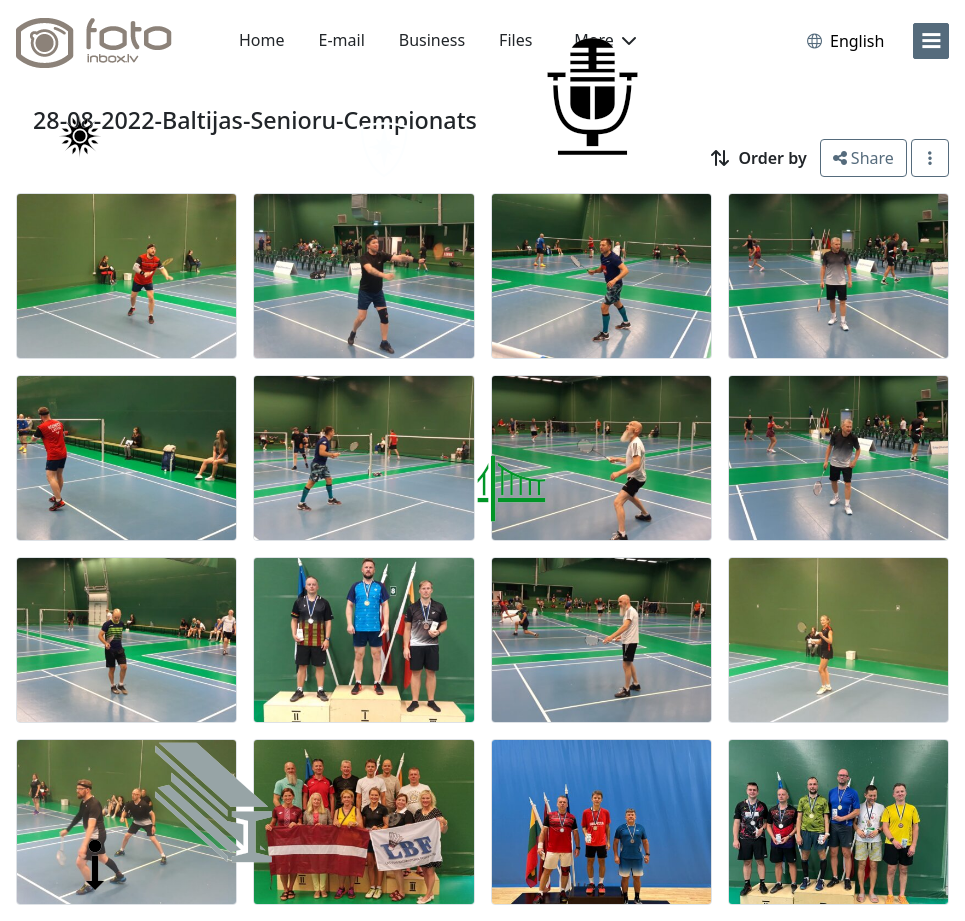 The height and width of the screenshot is (921, 965). Describe the element at coordinates (80, 136) in the screenshot. I see `indicates a fire and ice element or dual-type ability` at that location.